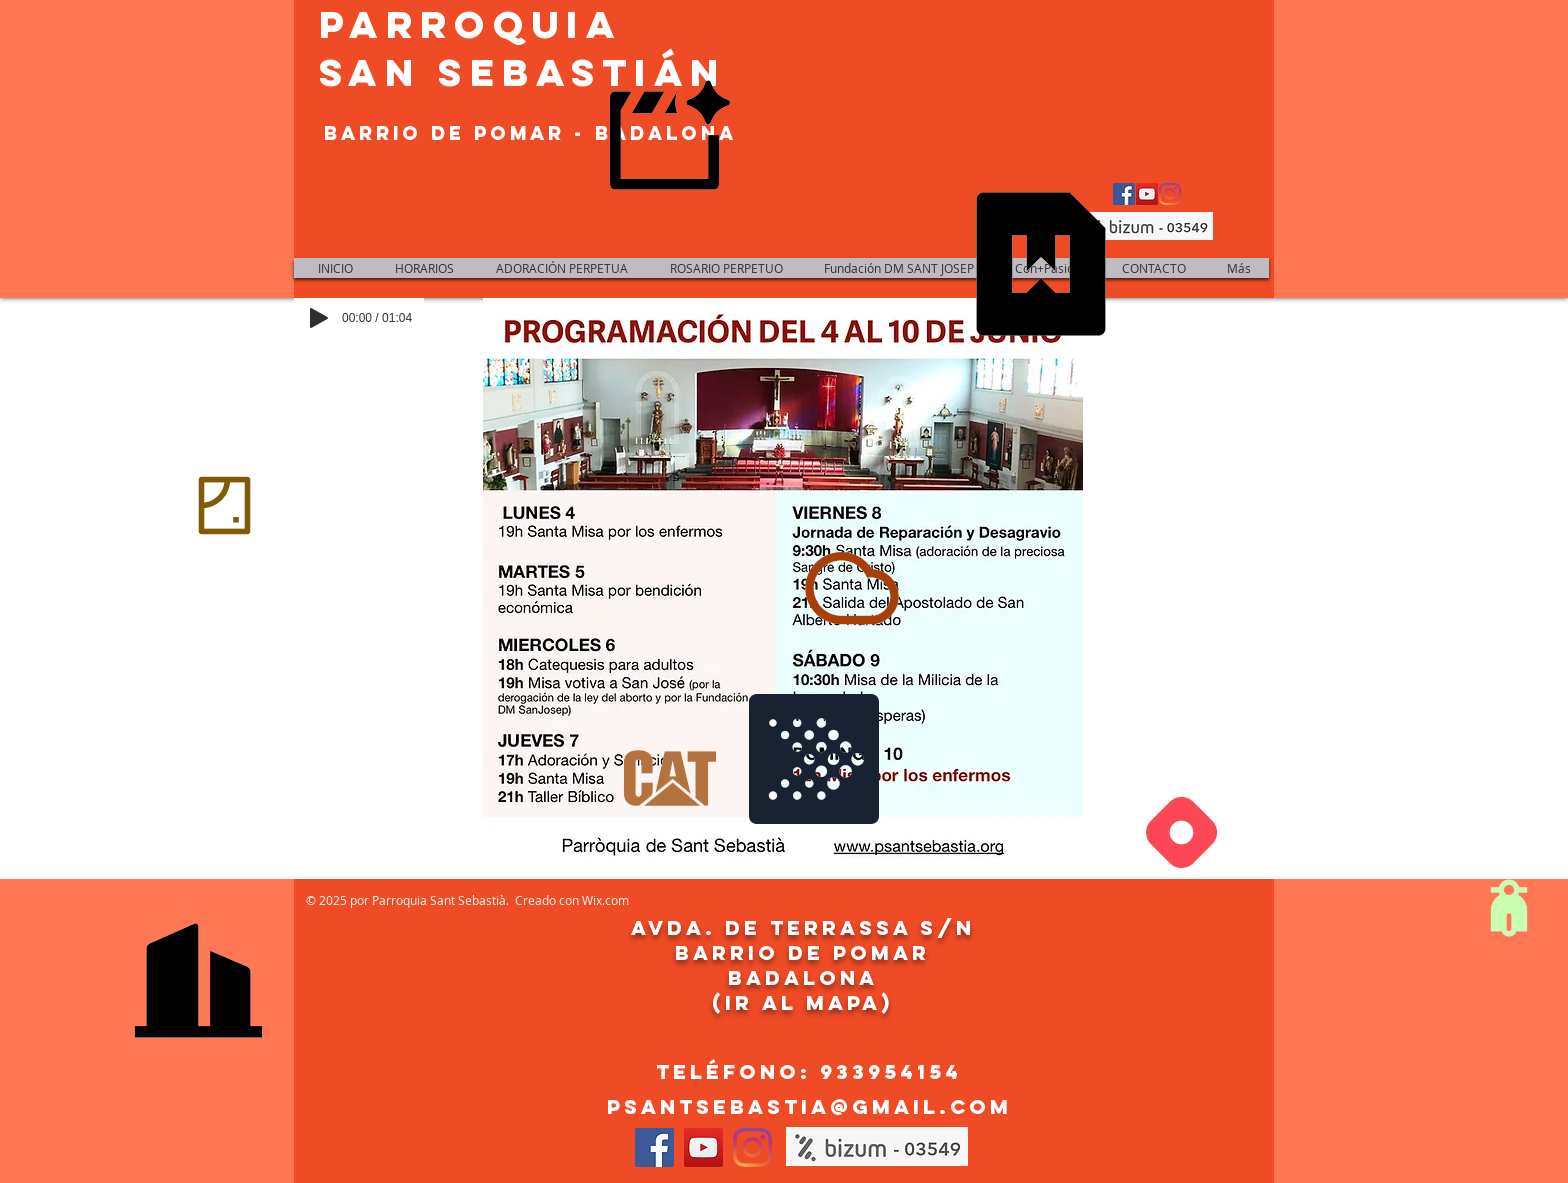 This screenshot has width=1568, height=1183. I want to click on select e-bike as transportation mode, so click(1509, 908).